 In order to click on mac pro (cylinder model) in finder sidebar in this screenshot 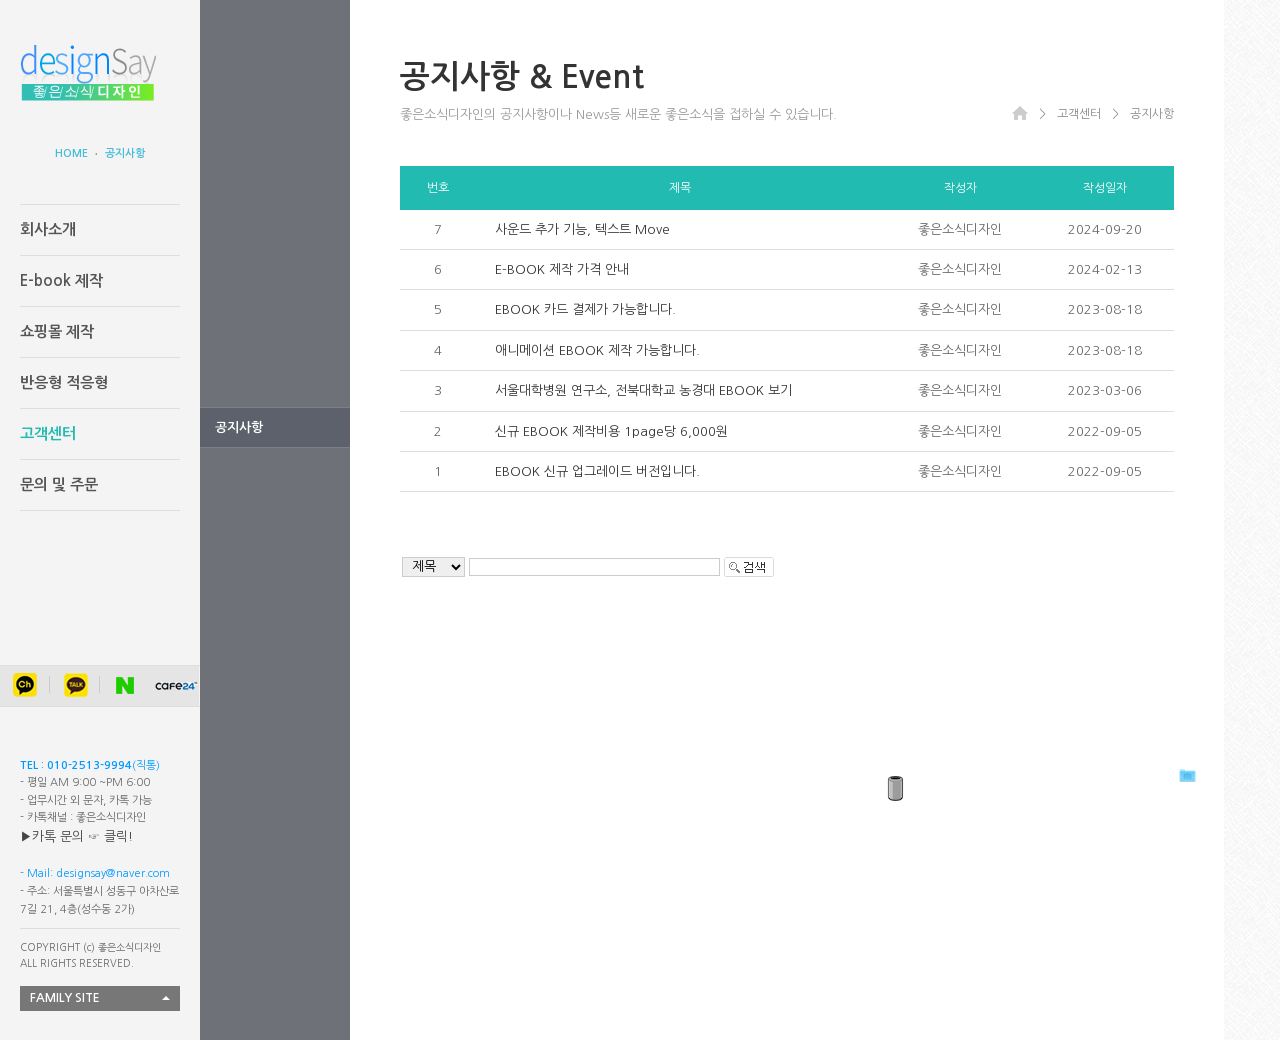, I will do `click(895, 788)`.